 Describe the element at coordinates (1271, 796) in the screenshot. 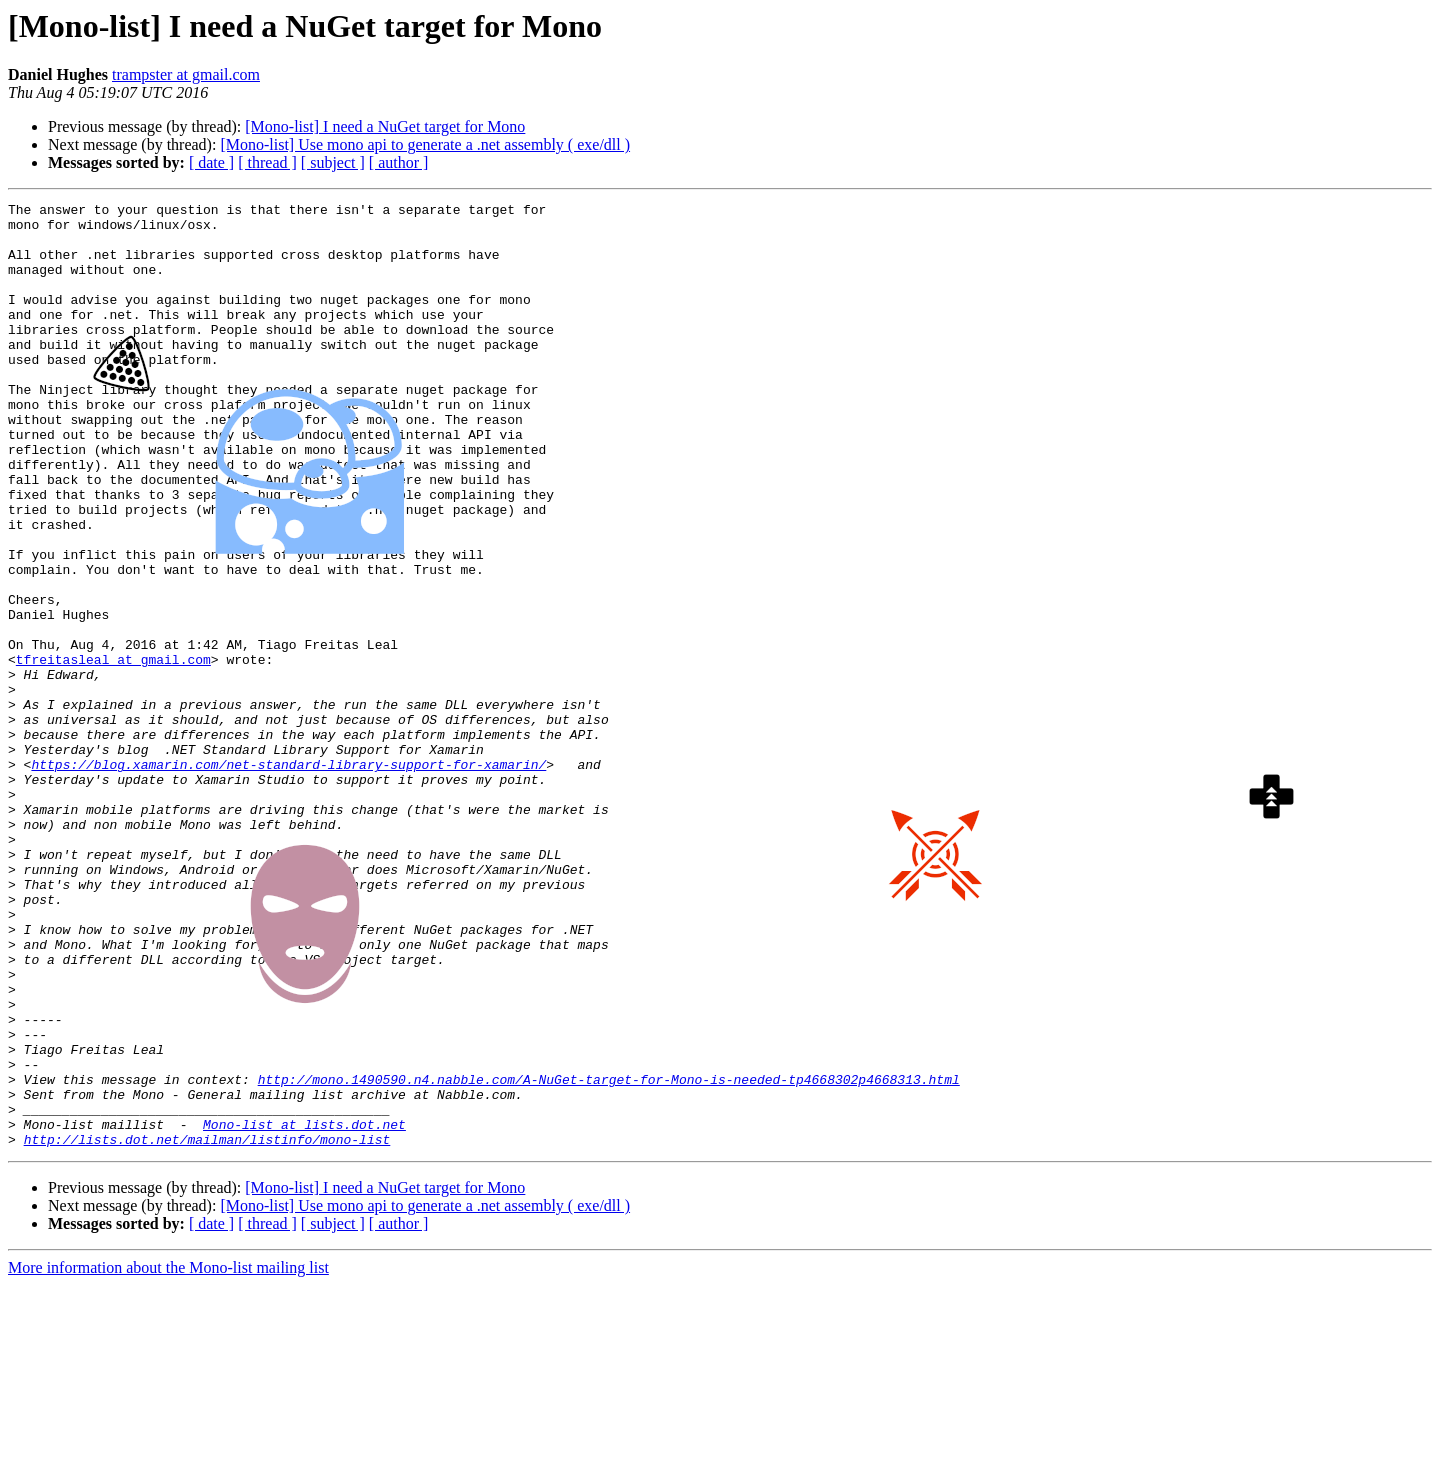

I see `increase health or healing power-up` at that location.